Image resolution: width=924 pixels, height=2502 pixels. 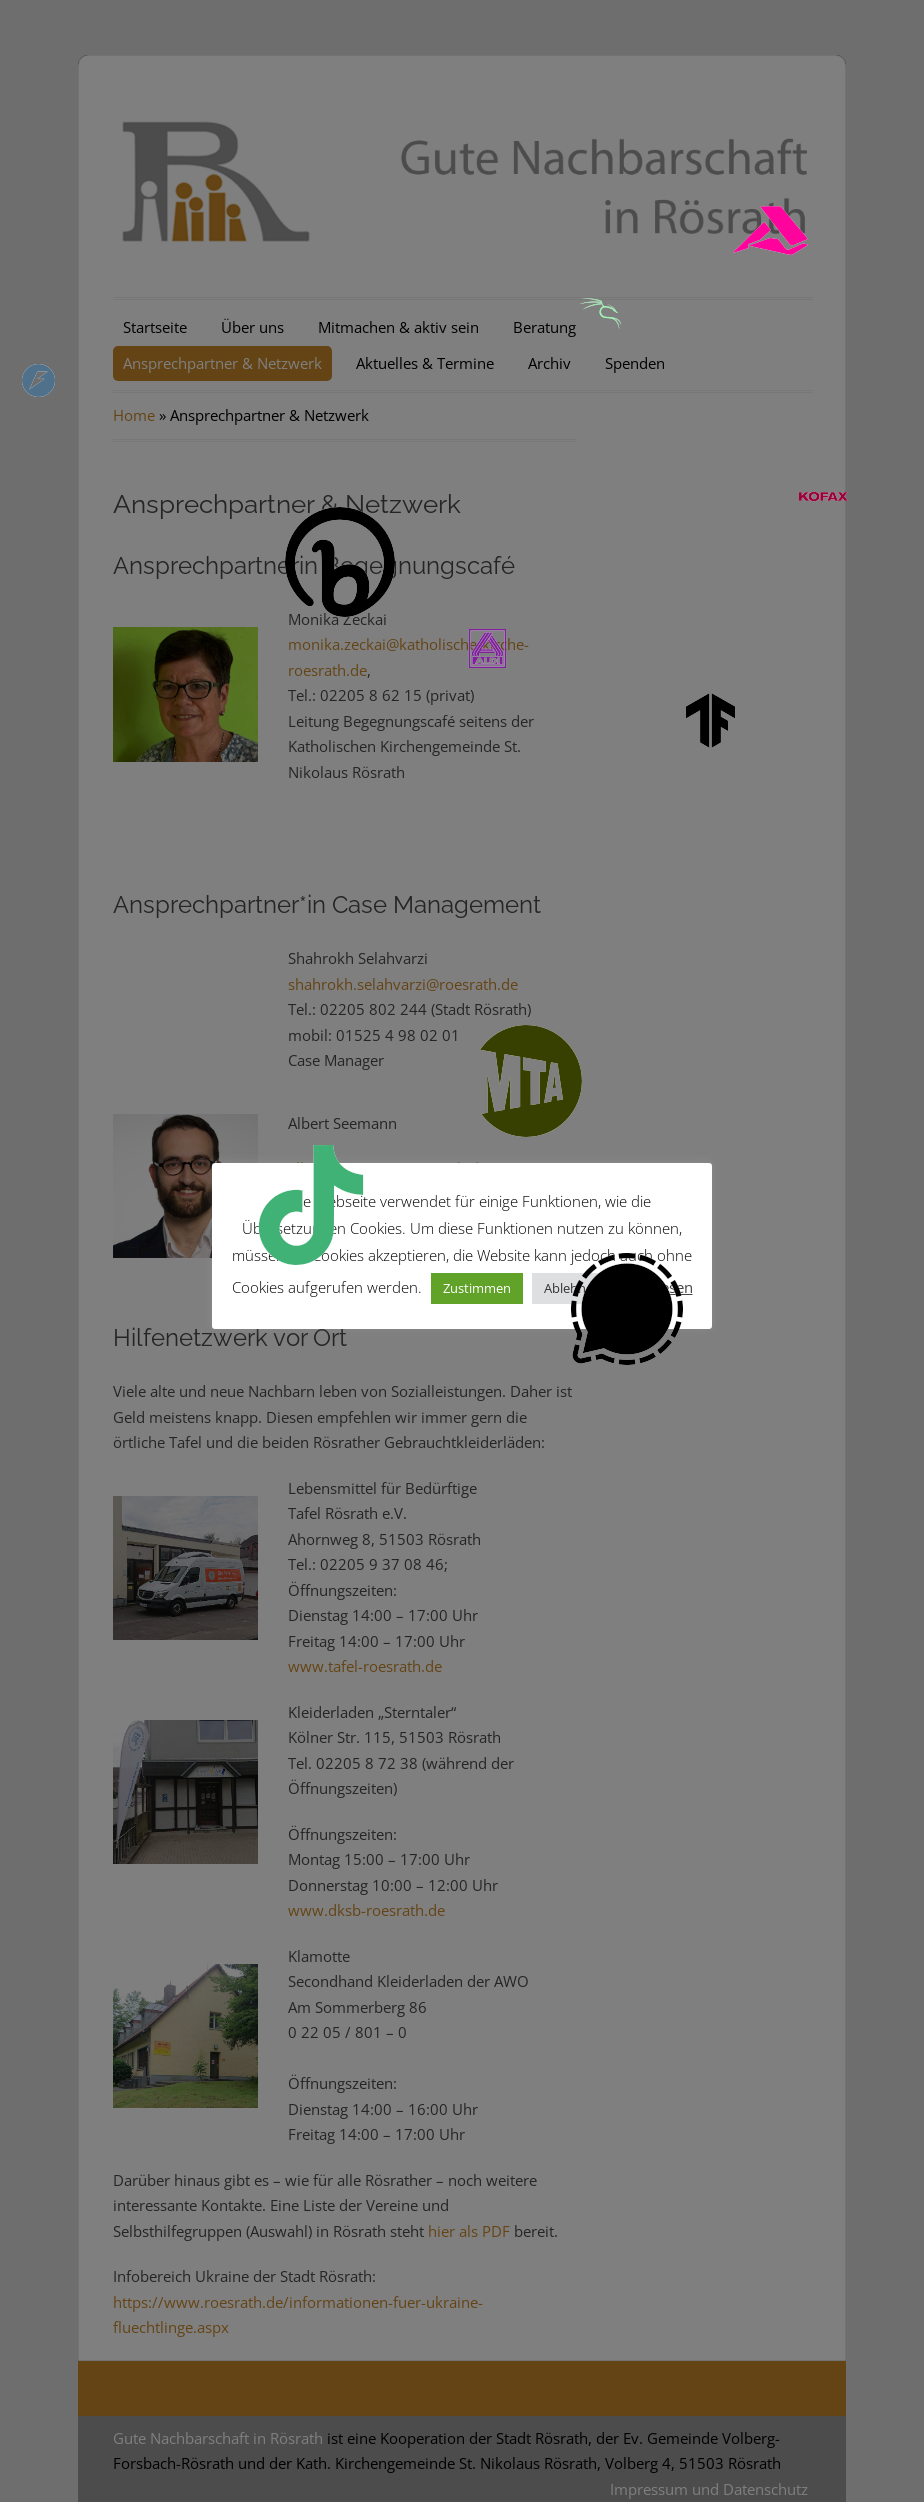 What do you see at coordinates (770, 230) in the screenshot?
I see `accusoft company logo` at bounding box center [770, 230].